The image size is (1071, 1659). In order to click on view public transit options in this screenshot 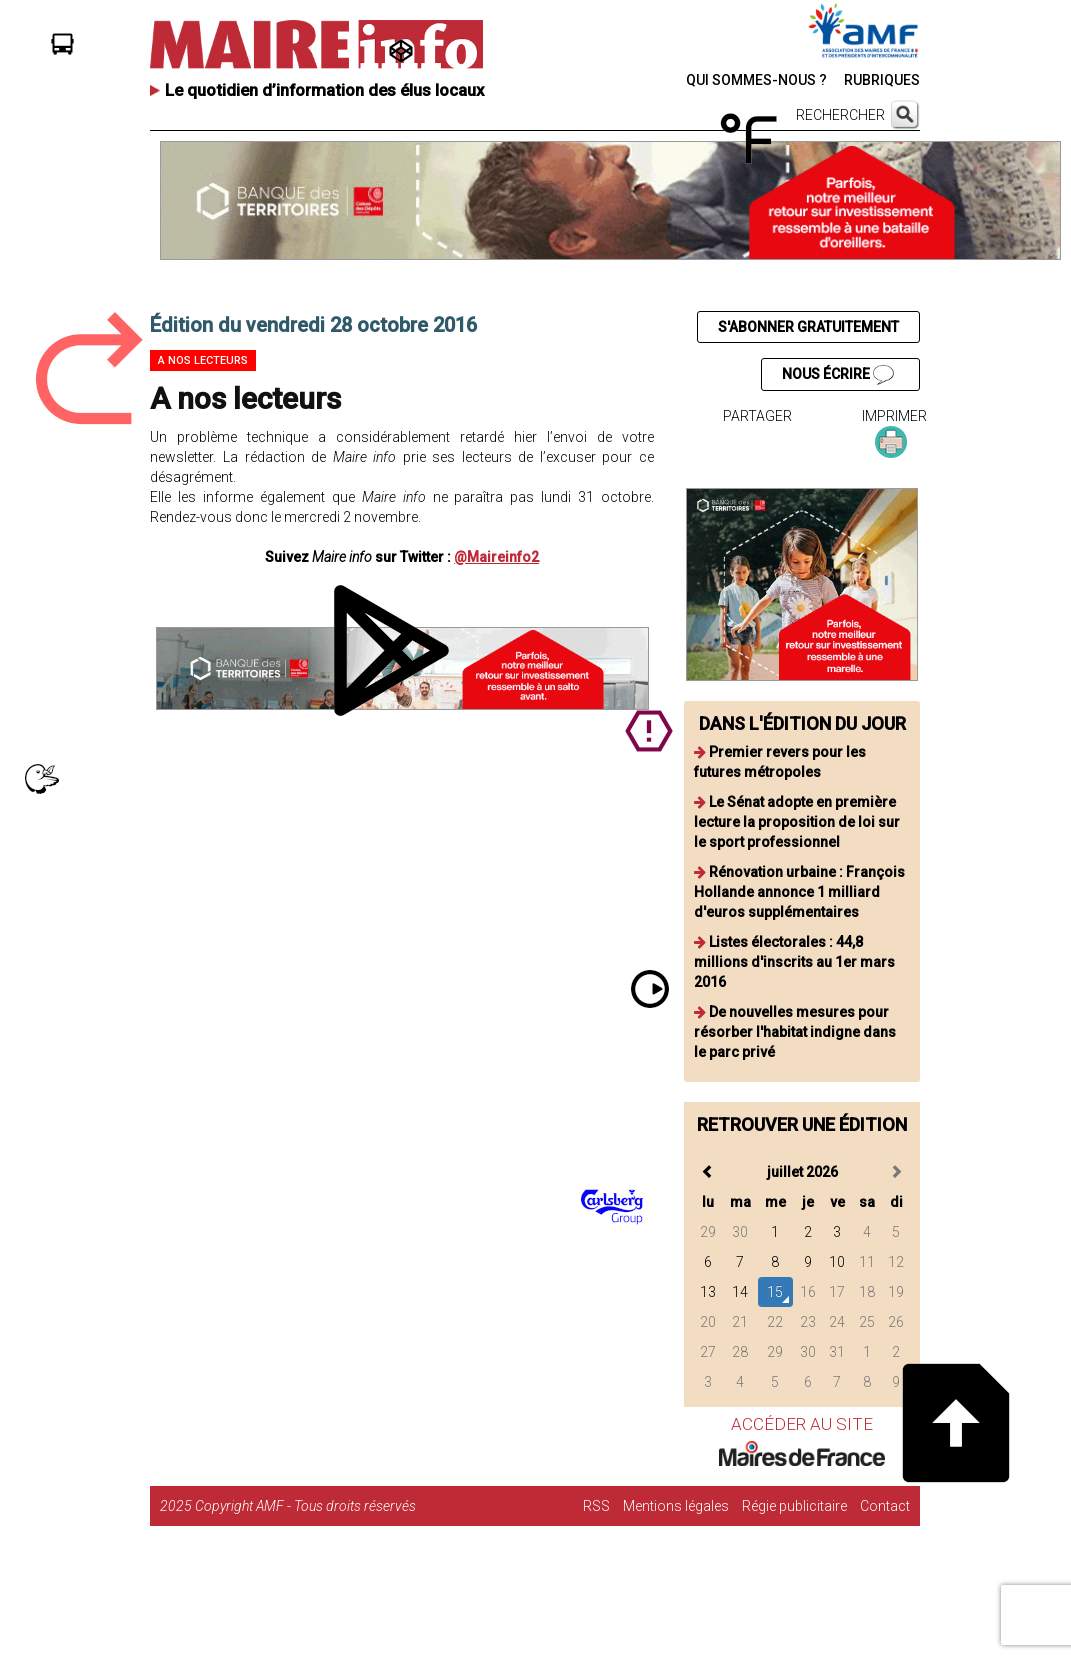, I will do `click(62, 43)`.